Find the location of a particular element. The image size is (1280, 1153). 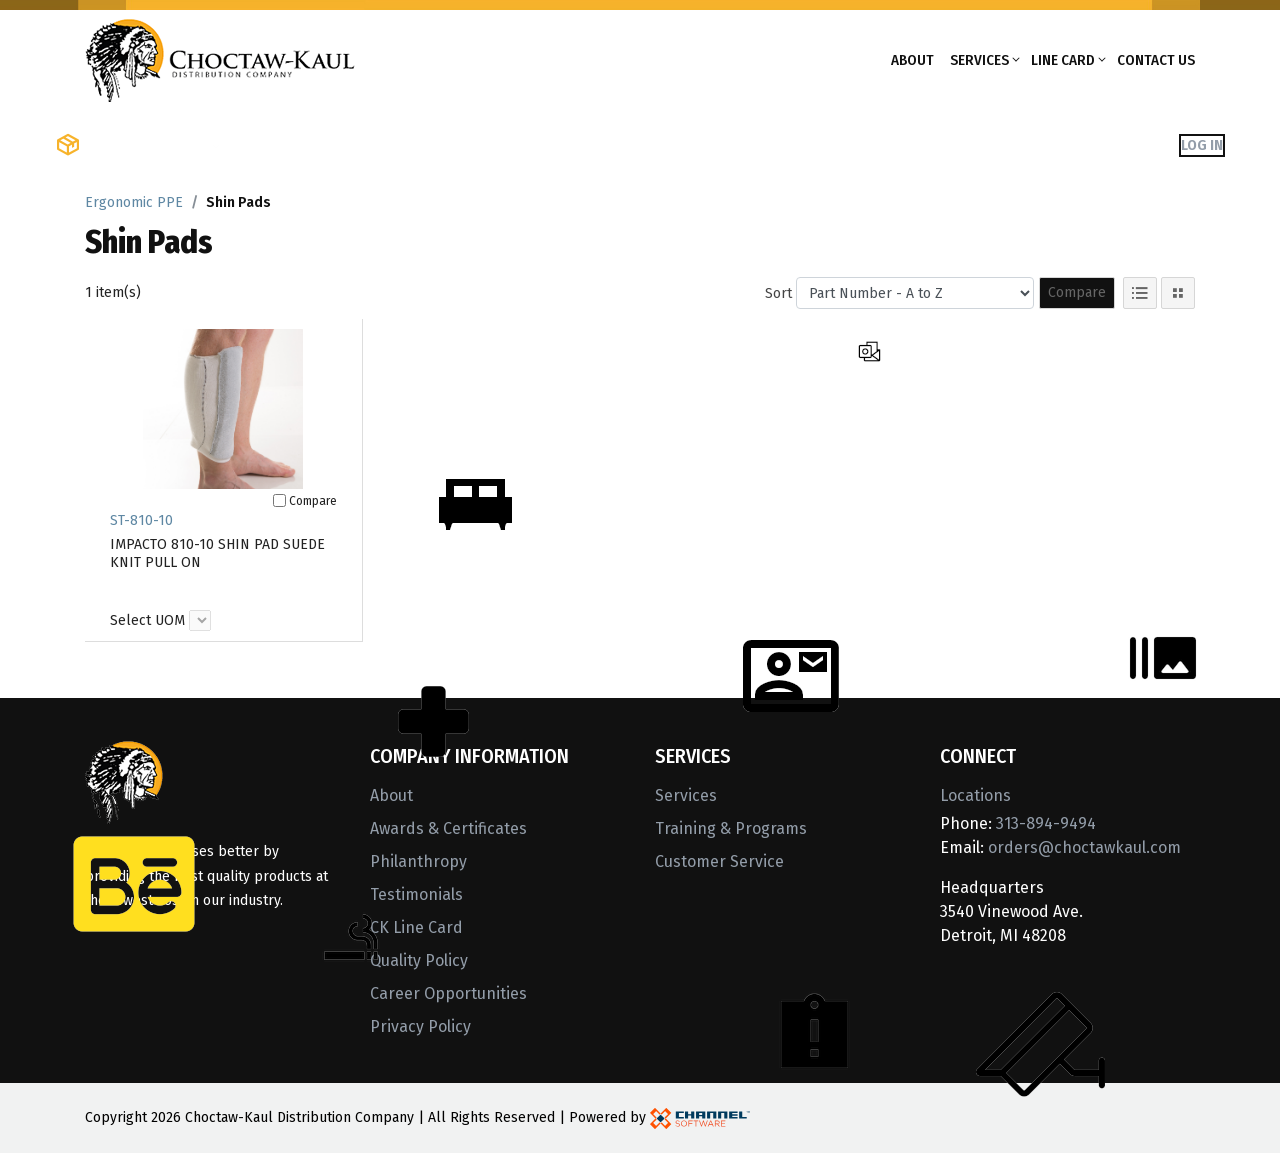

access security camera settings is located at coordinates (1040, 1052).